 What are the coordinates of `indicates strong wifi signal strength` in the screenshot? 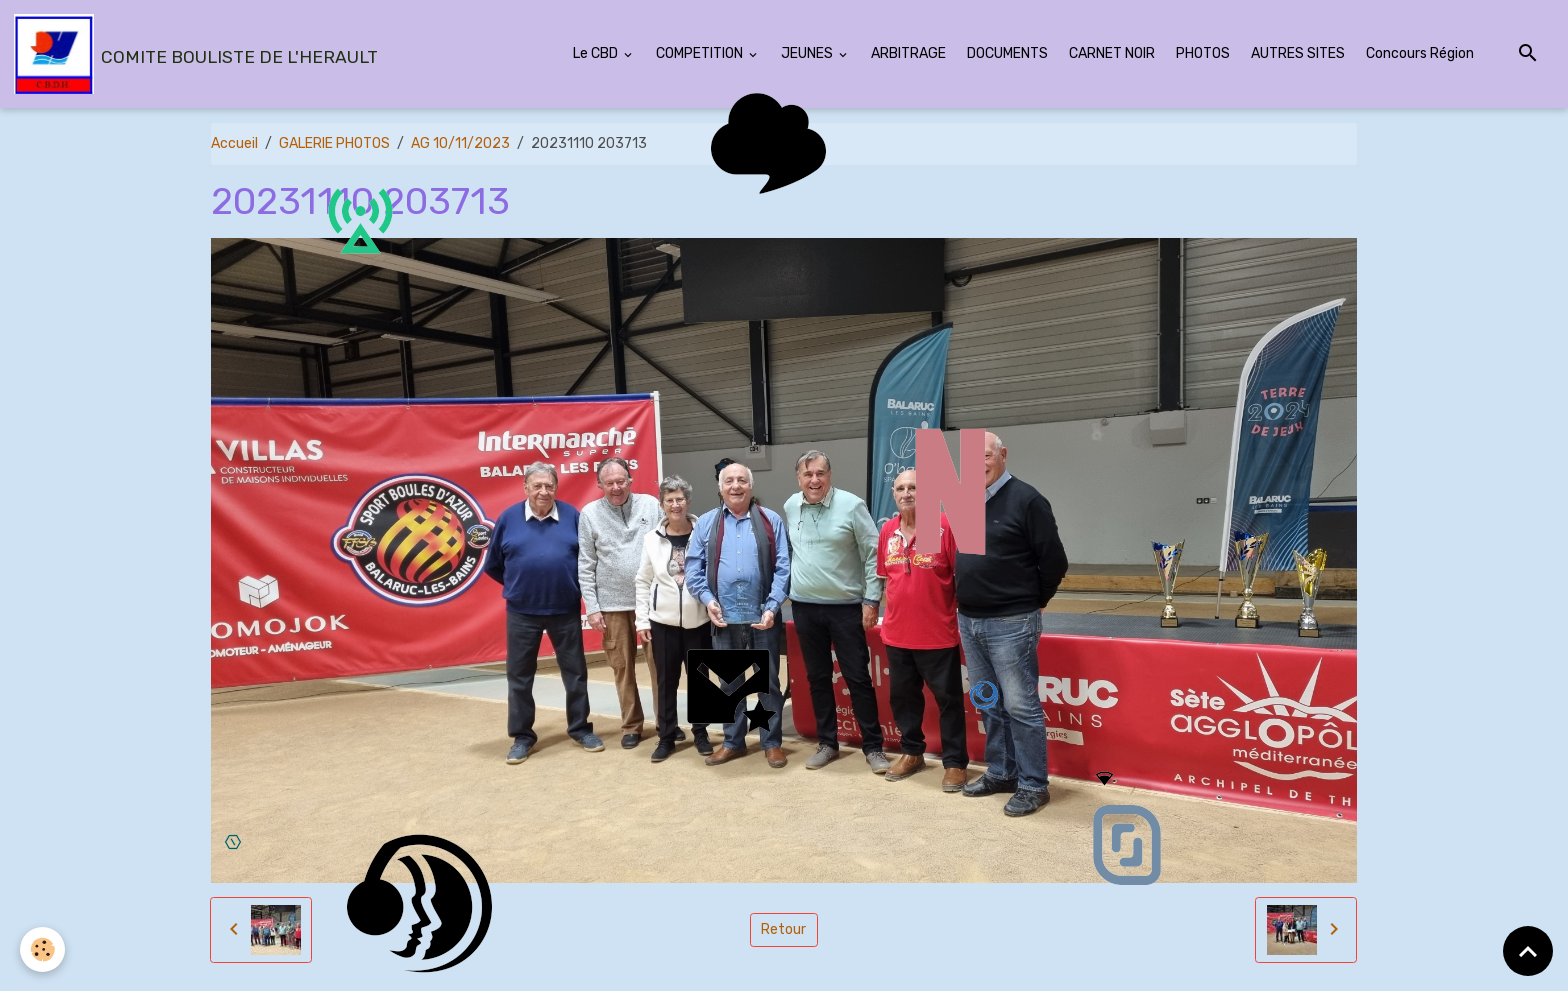 It's located at (1104, 778).